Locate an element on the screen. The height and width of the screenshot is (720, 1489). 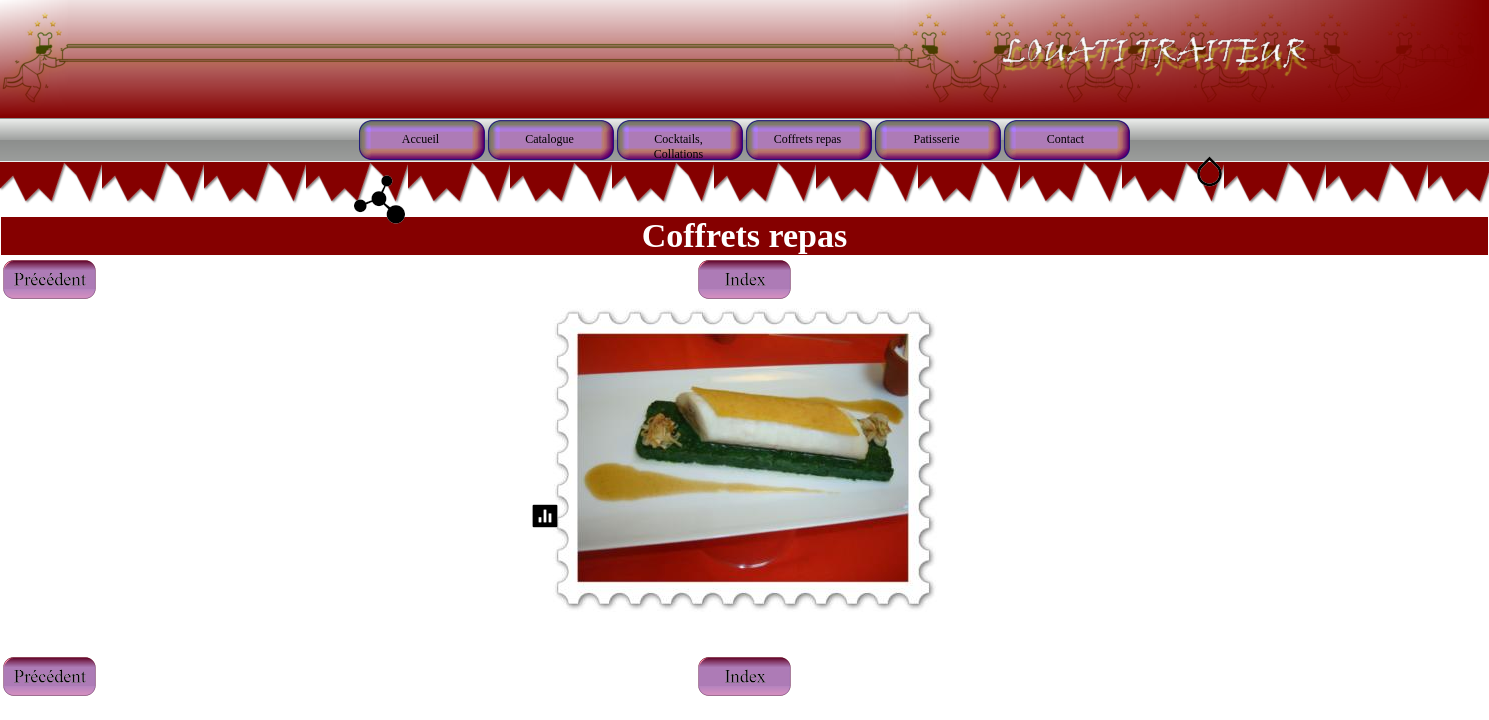
moleculer microservices framework logo is located at coordinates (379, 199).